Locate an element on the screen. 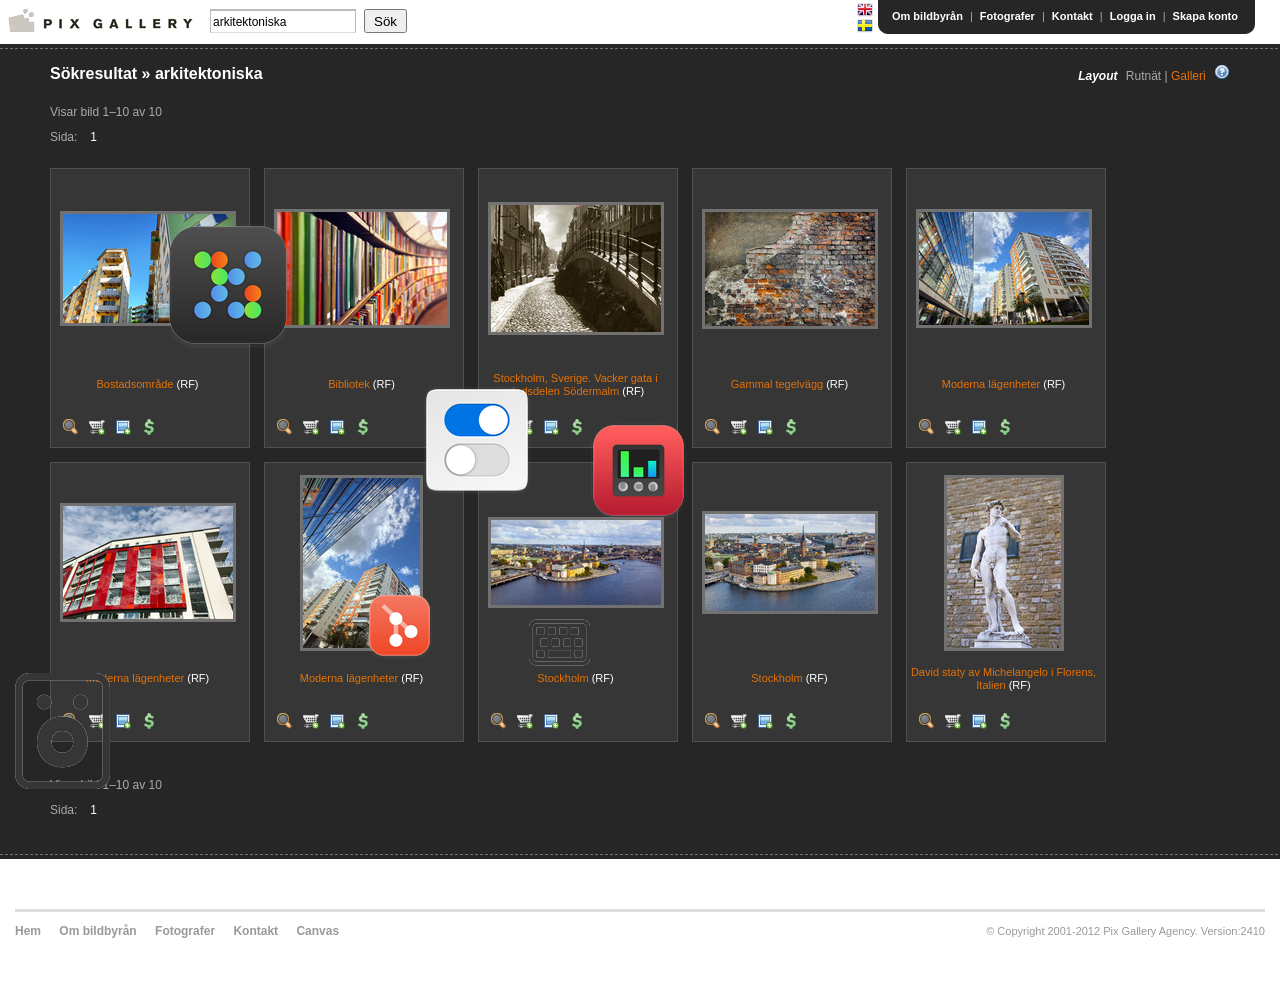 The height and width of the screenshot is (982, 1280). open carla audio plugin host is located at coordinates (638, 470).